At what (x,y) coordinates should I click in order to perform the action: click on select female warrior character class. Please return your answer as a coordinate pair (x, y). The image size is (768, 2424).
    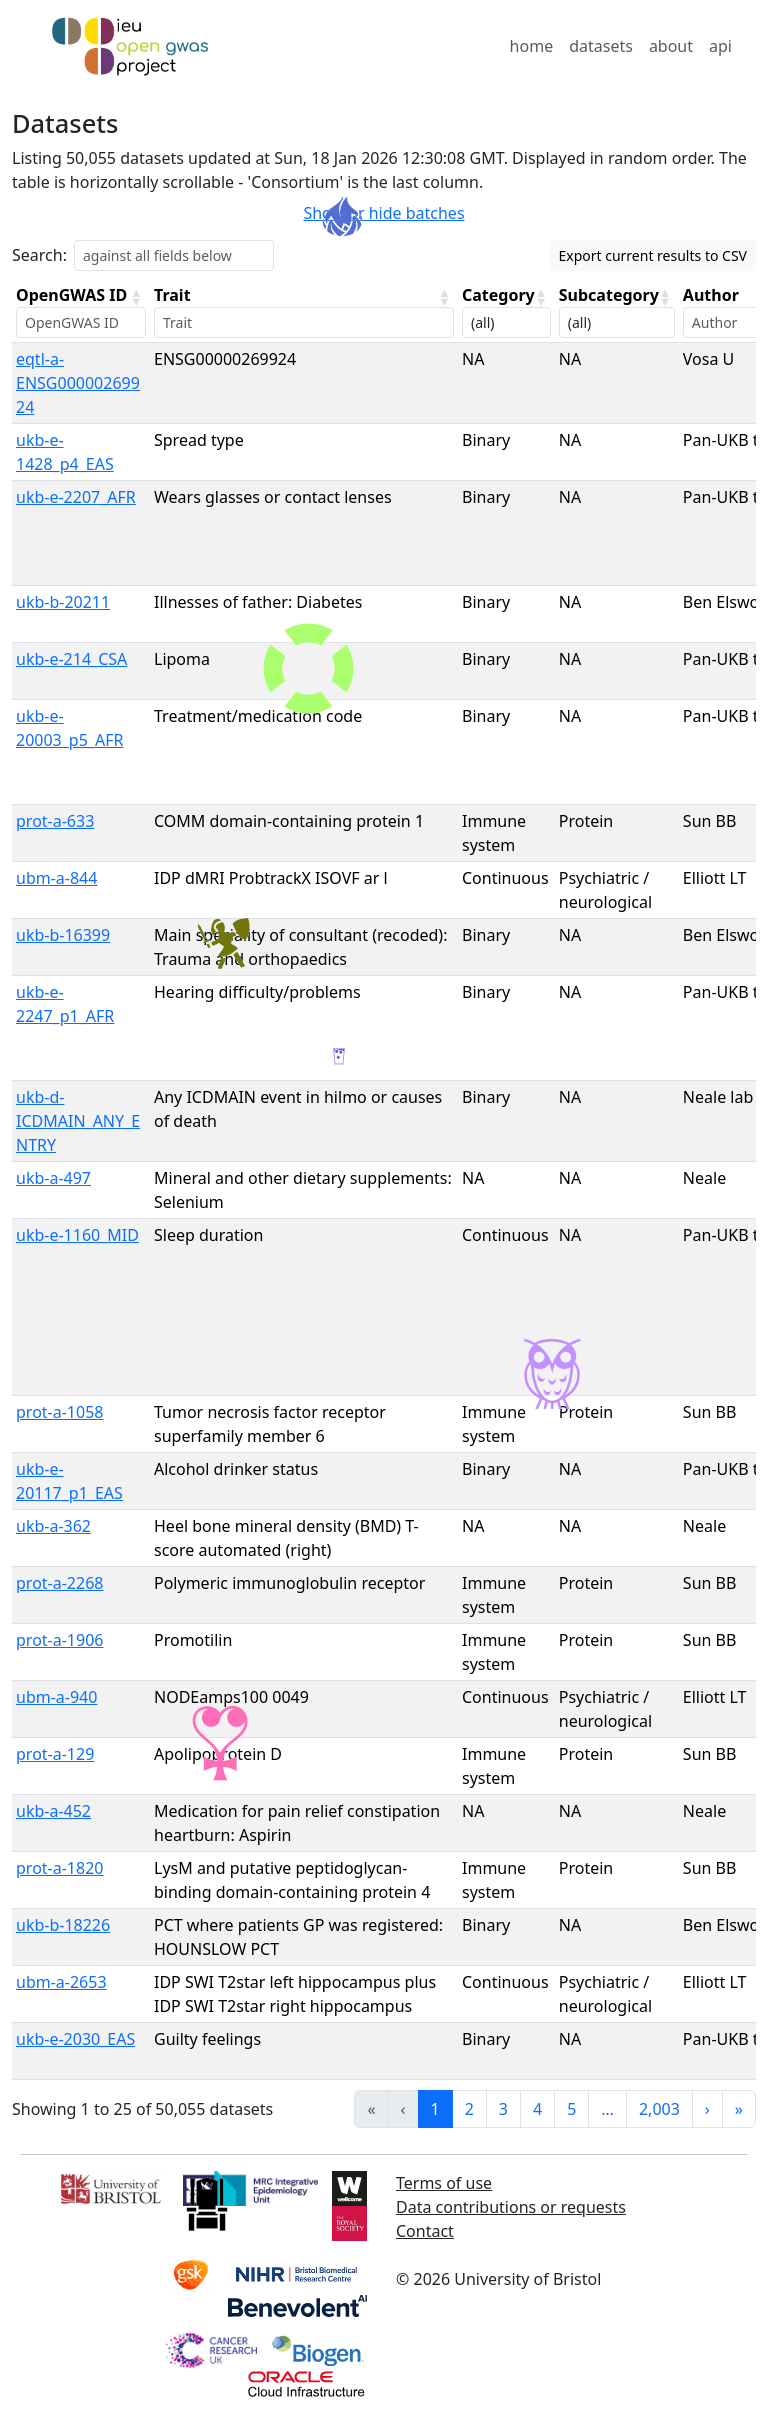
    Looking at the image, I should click on (224, 942).